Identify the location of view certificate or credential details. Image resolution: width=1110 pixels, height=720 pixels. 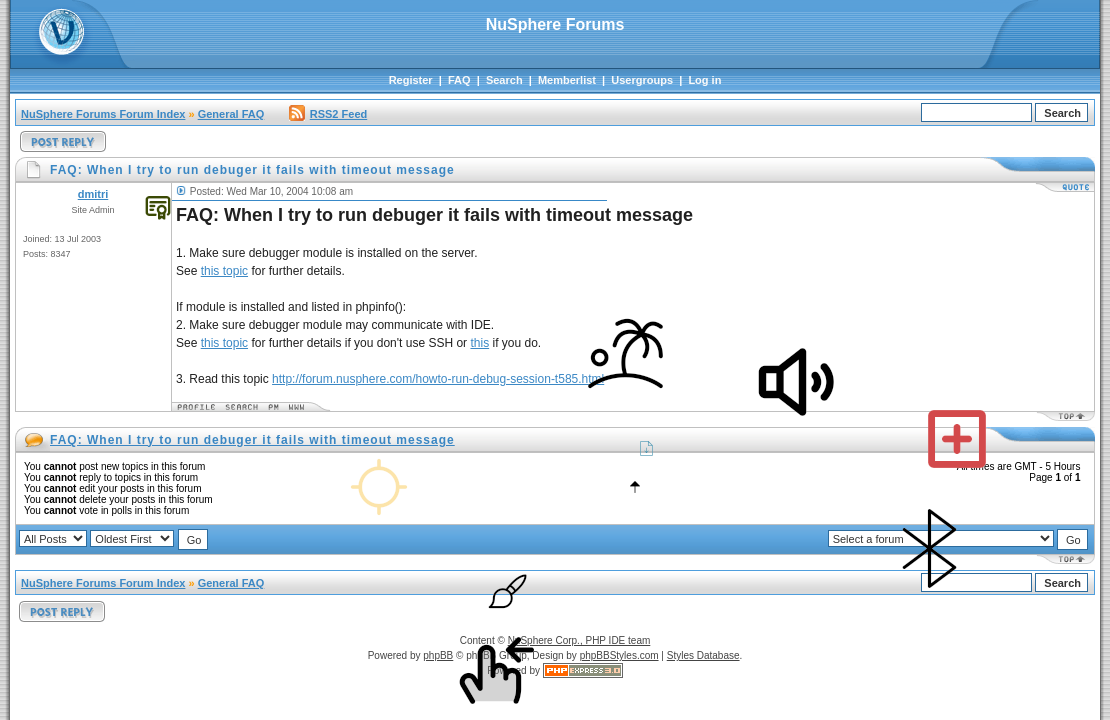
(158, 206).